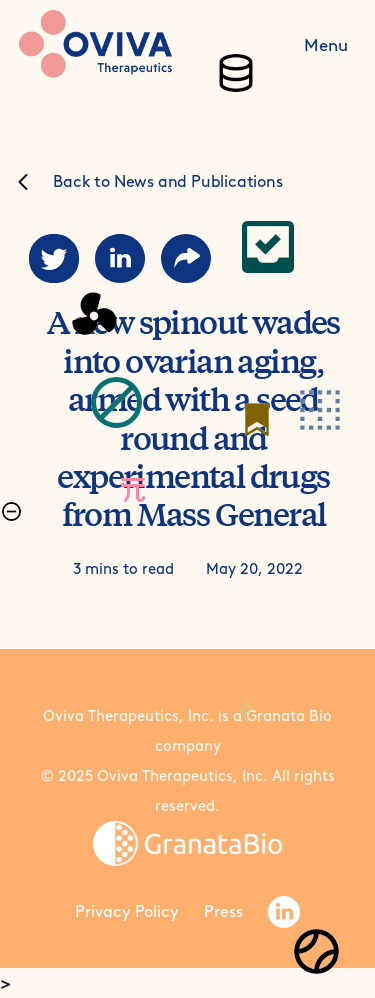  Describe the element at coordinates (236, 73) in the screenshot. I see `access database settings` at that location.